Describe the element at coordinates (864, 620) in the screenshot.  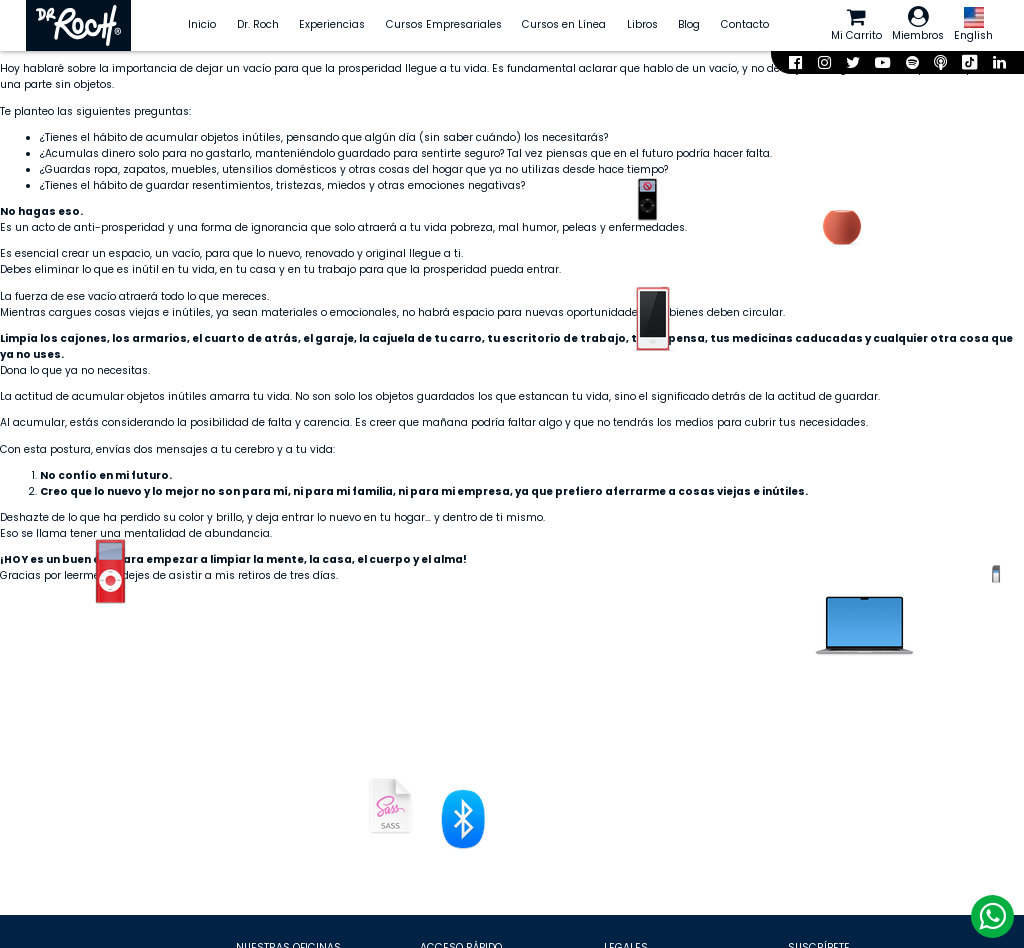
I see `represents this macbook air device in system settings` at that location.